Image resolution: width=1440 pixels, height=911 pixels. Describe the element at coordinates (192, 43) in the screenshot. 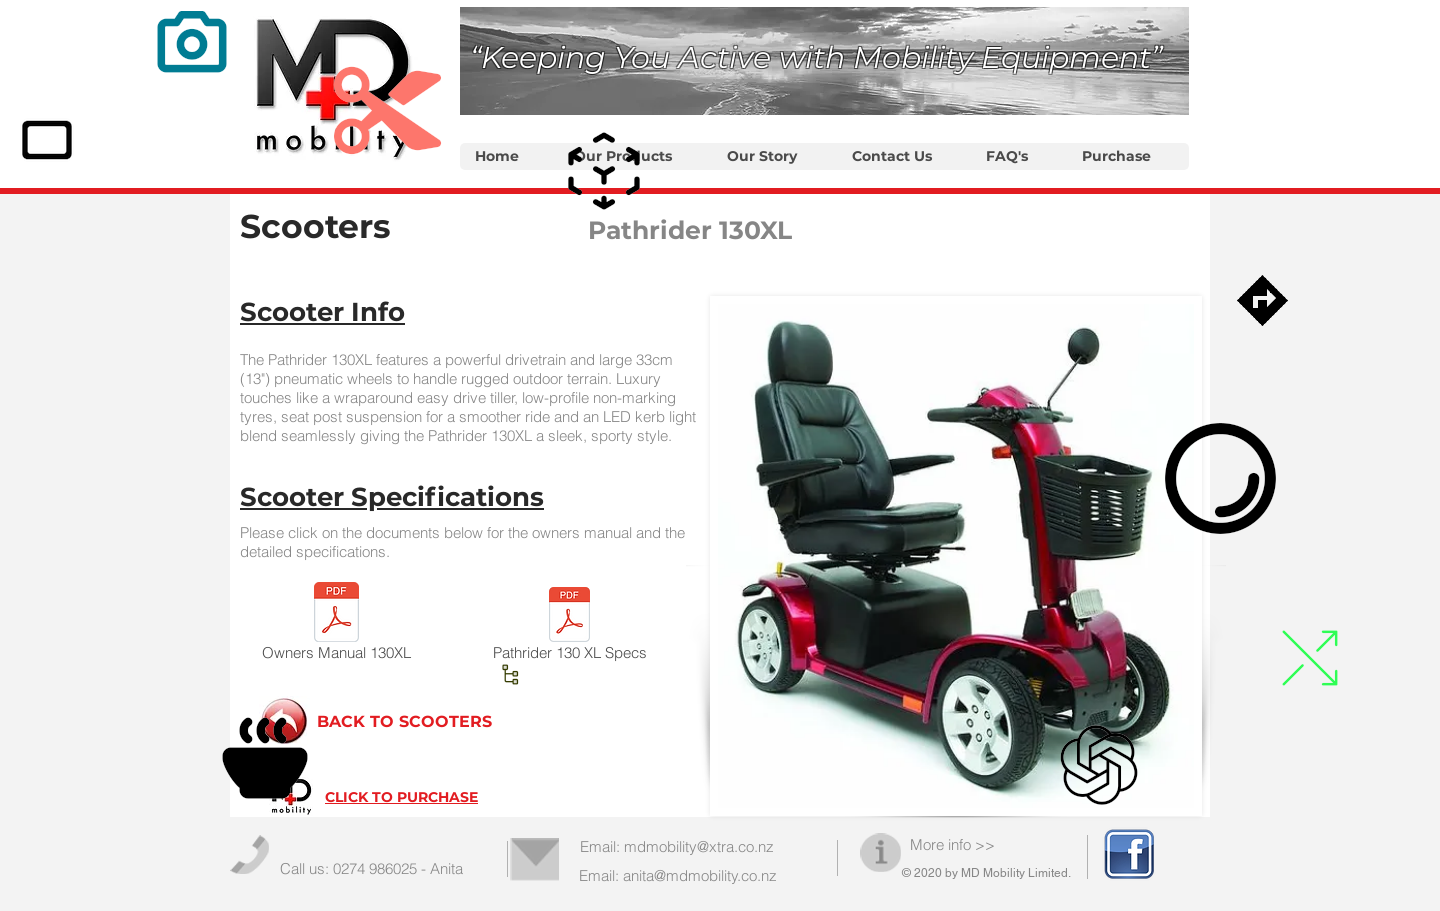

I see `take a photo` at that location.